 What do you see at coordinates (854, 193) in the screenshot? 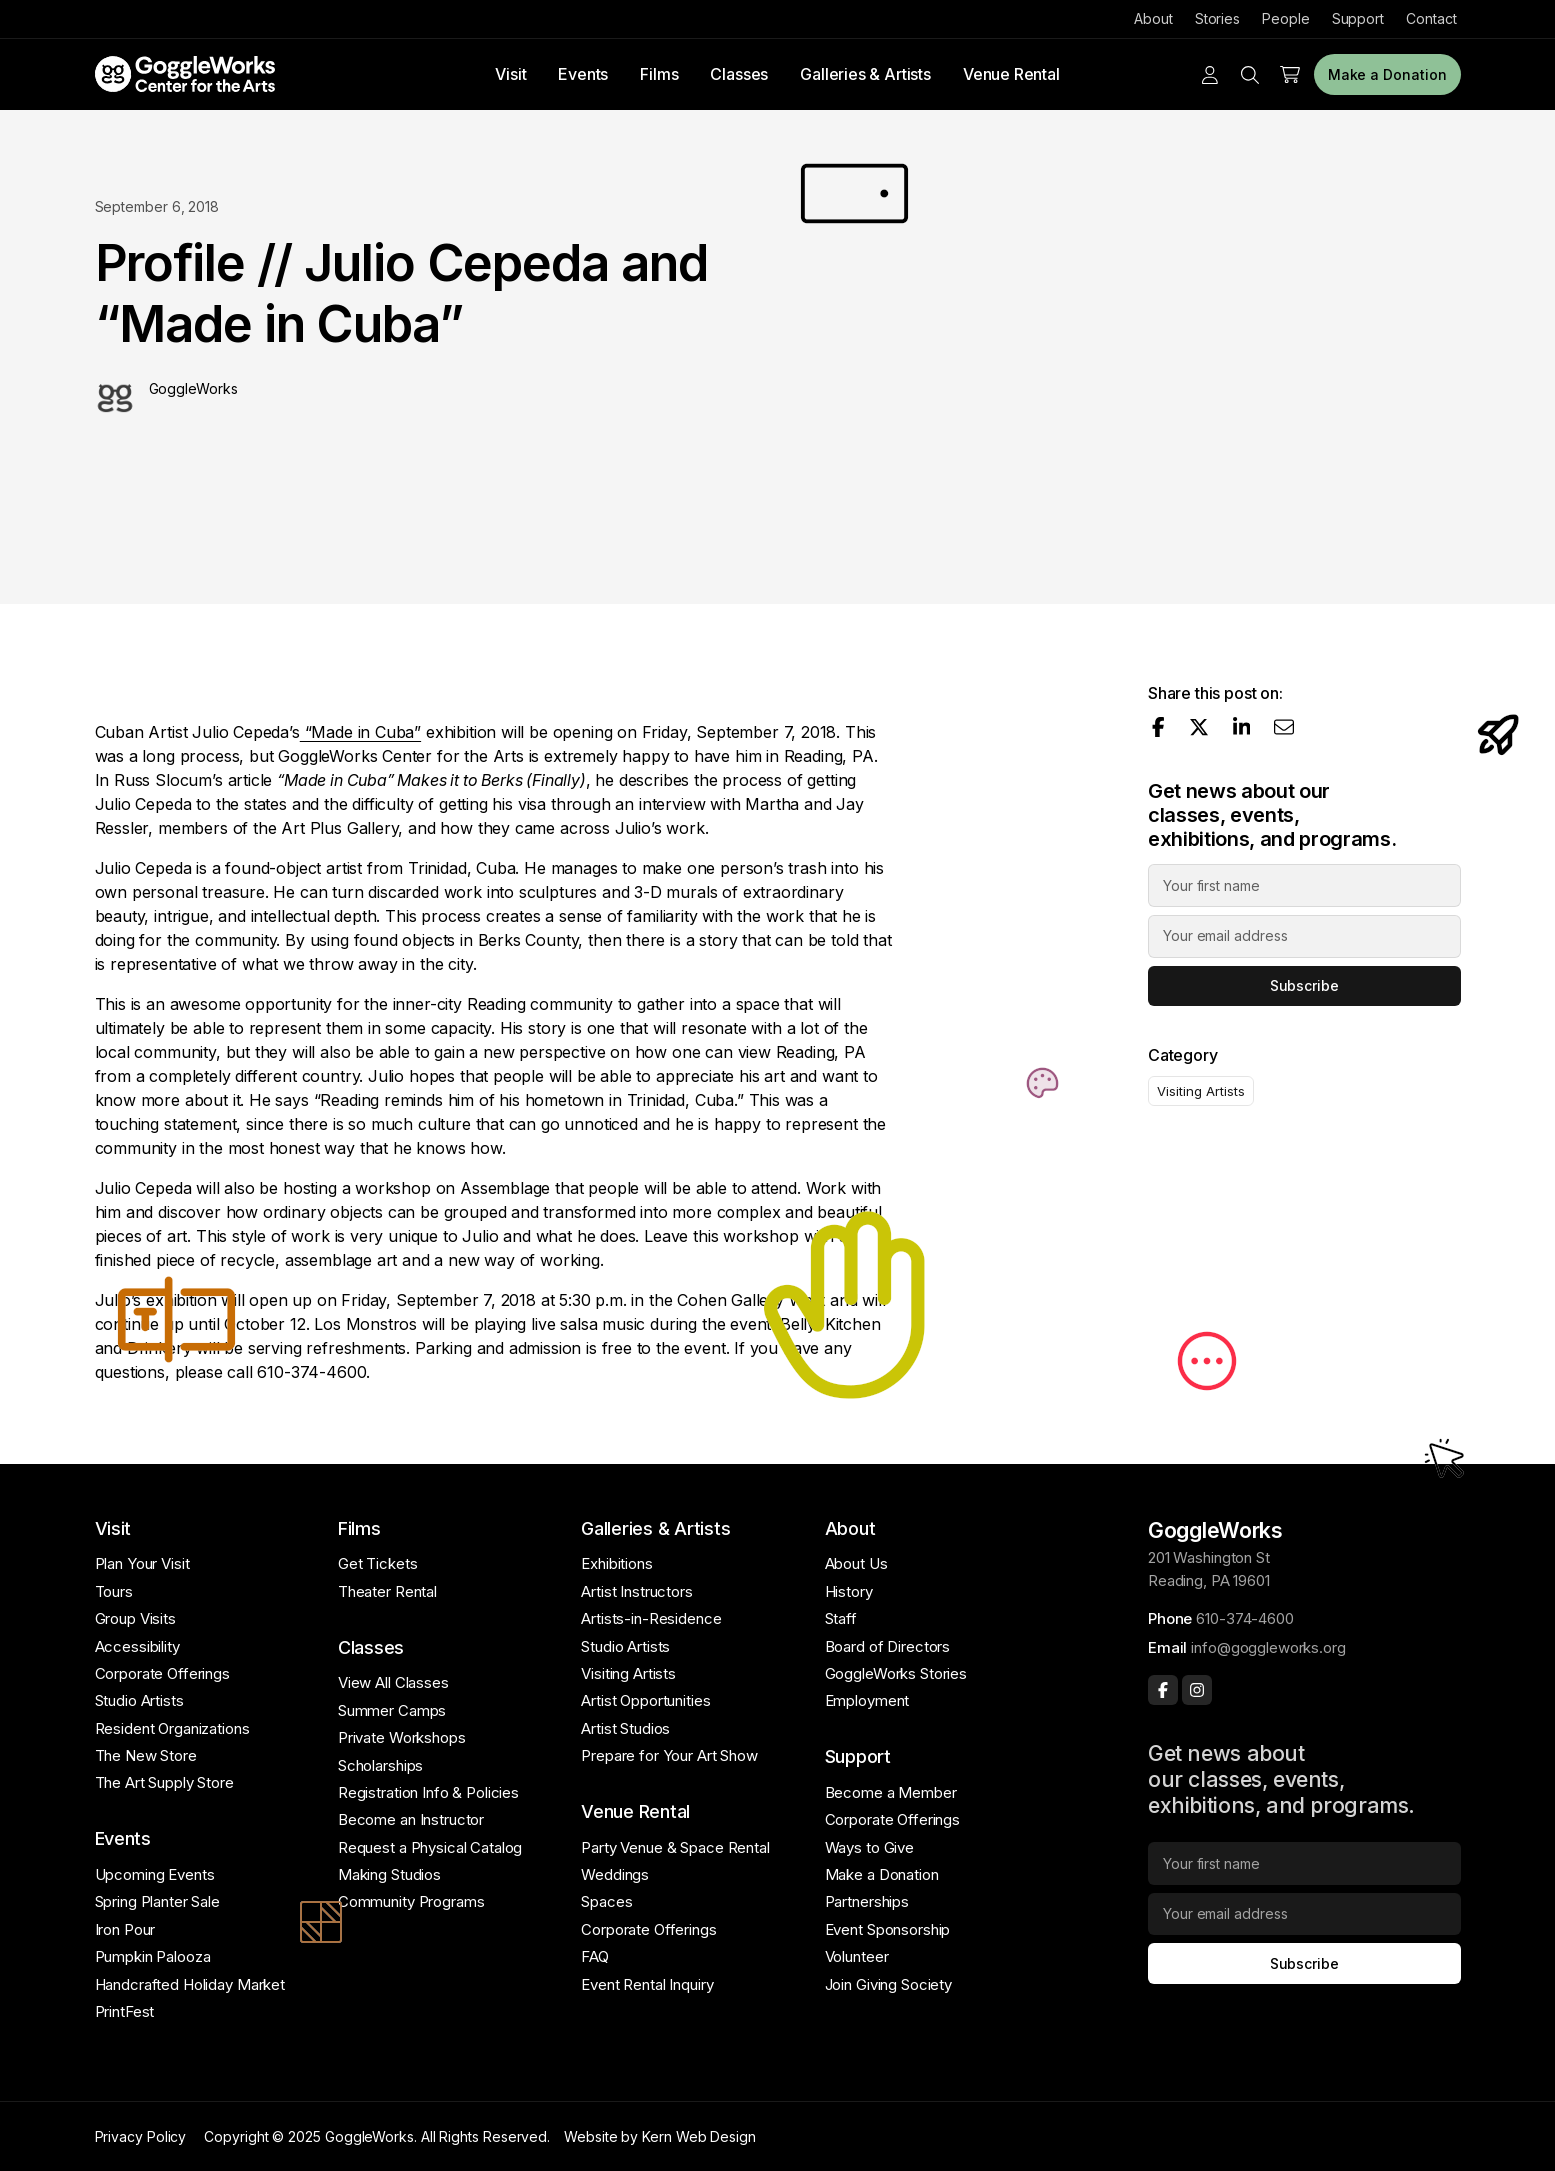
I see `access storage or disk management` at bounding box center [854, 193].